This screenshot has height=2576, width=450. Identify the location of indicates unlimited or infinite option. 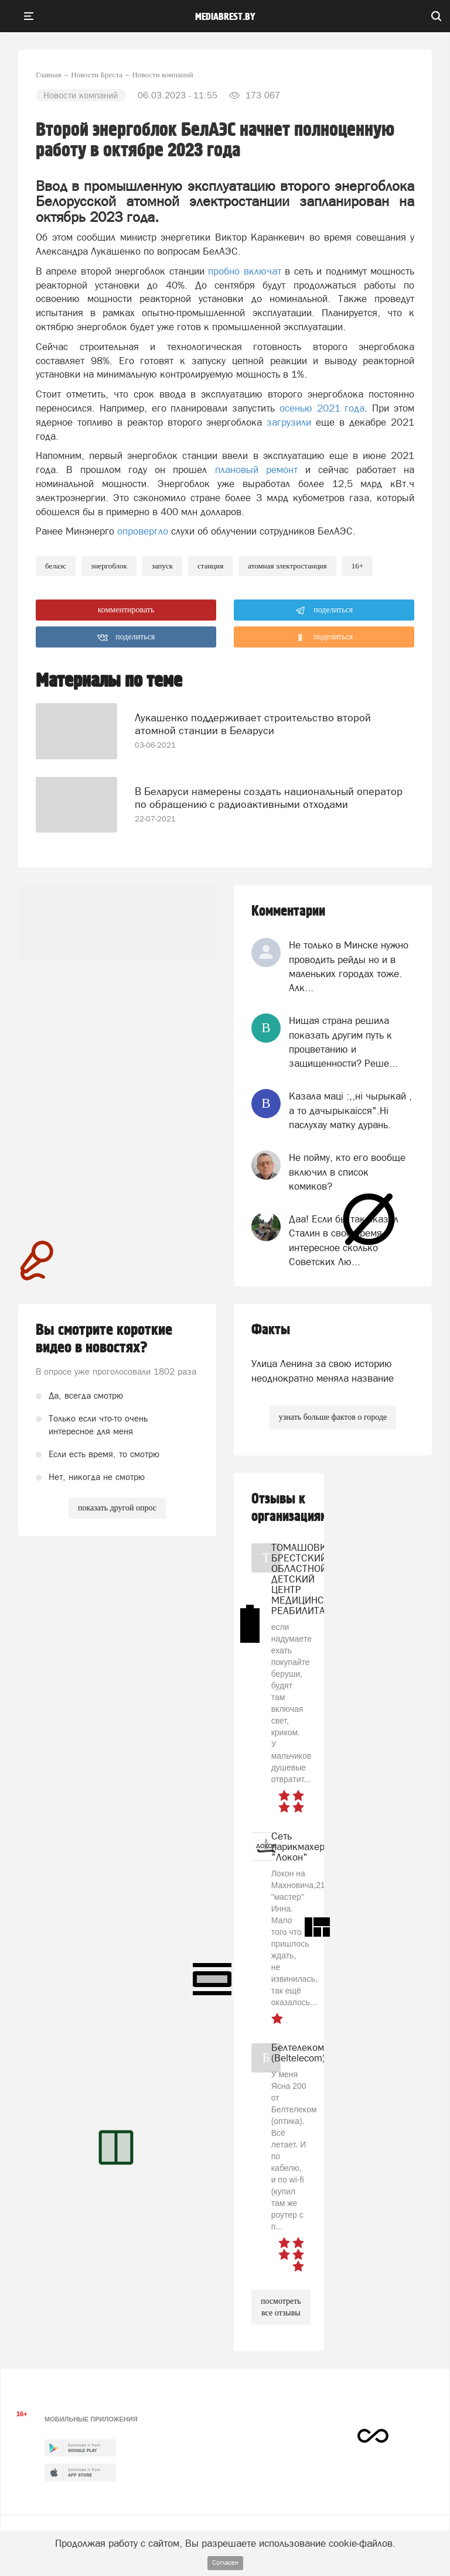
(373, 2435).